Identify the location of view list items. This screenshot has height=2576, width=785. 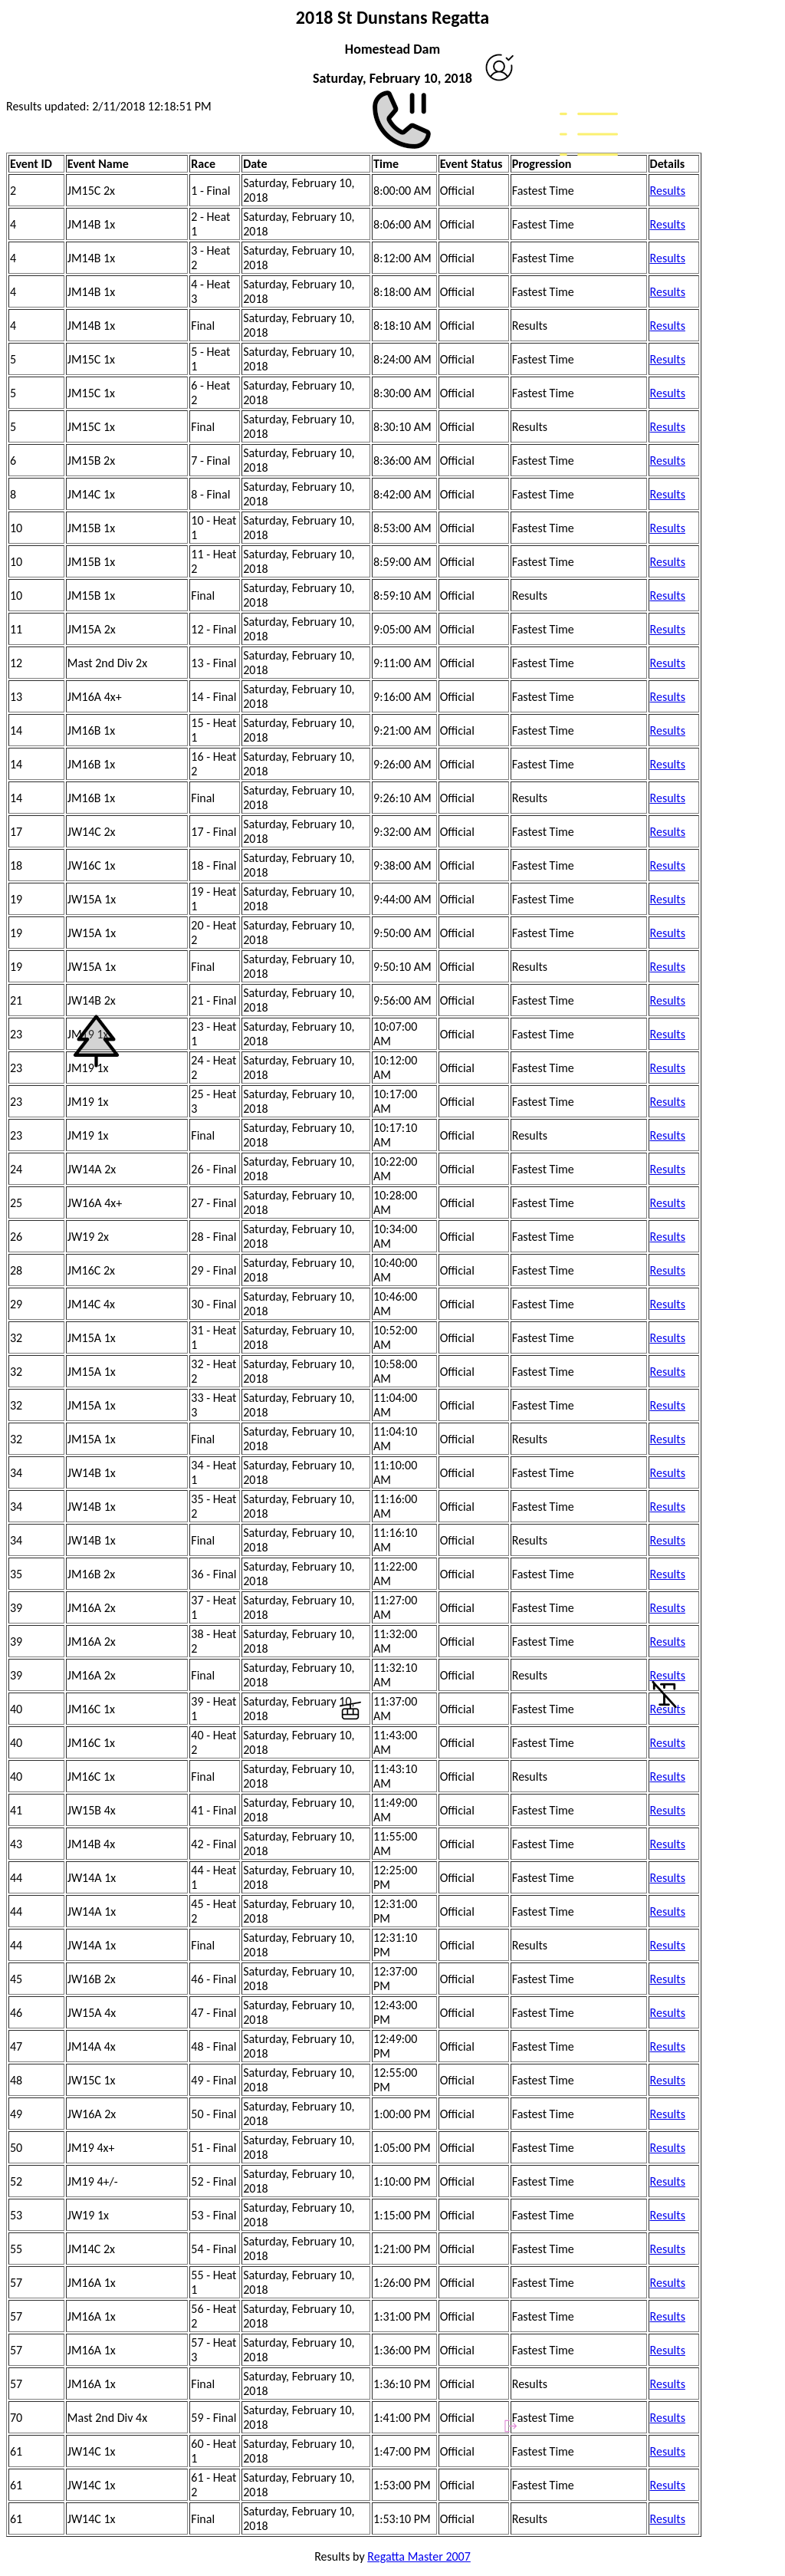
(589, 134).